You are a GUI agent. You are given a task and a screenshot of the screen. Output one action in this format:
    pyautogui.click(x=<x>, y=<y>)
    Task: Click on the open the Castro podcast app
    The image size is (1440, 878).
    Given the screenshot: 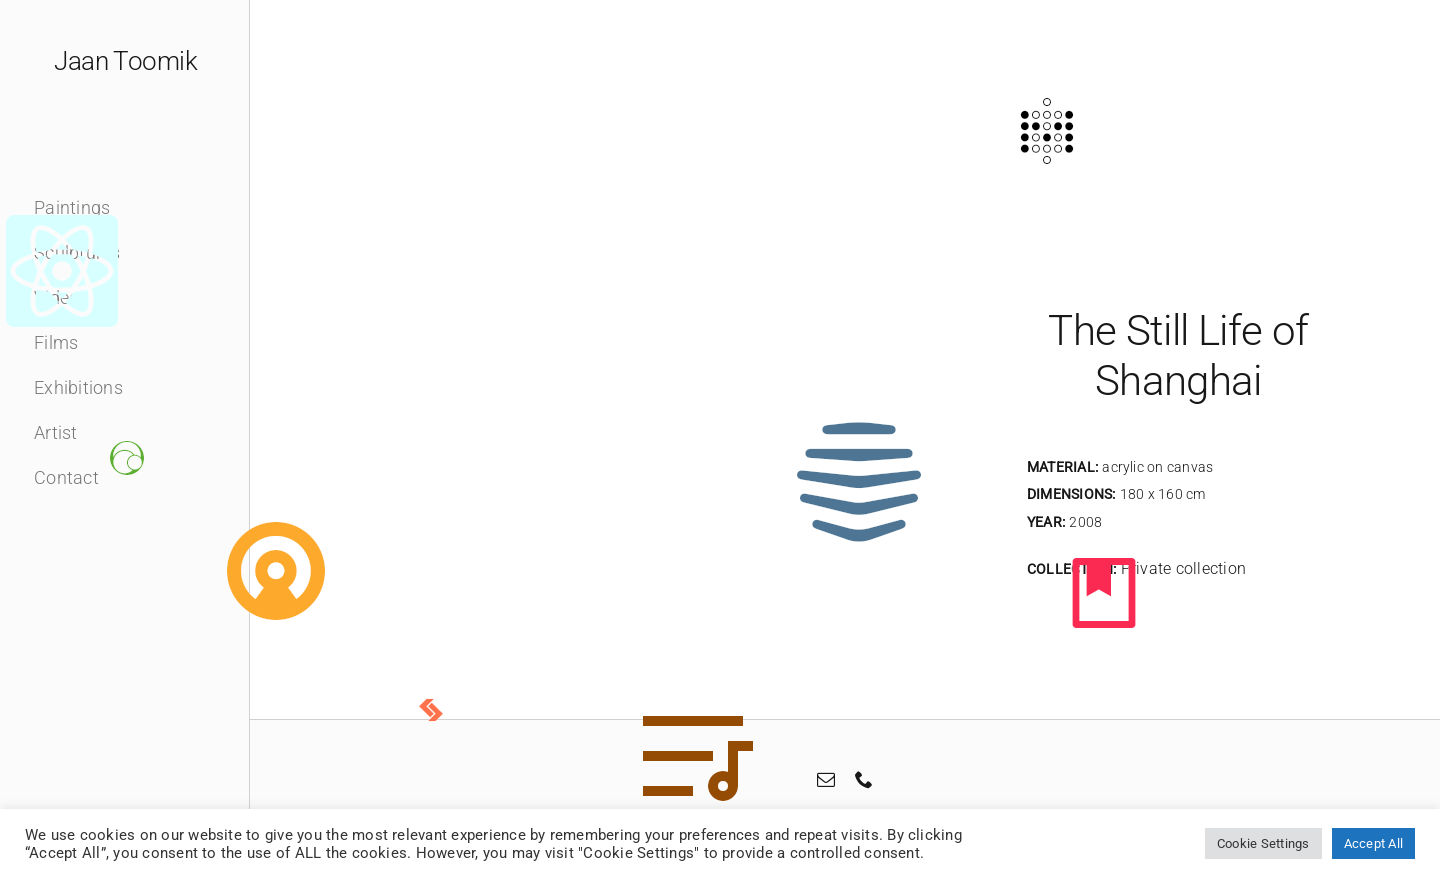 What is the action you would take?
    pyautogui.click(x=276, y=571)
    